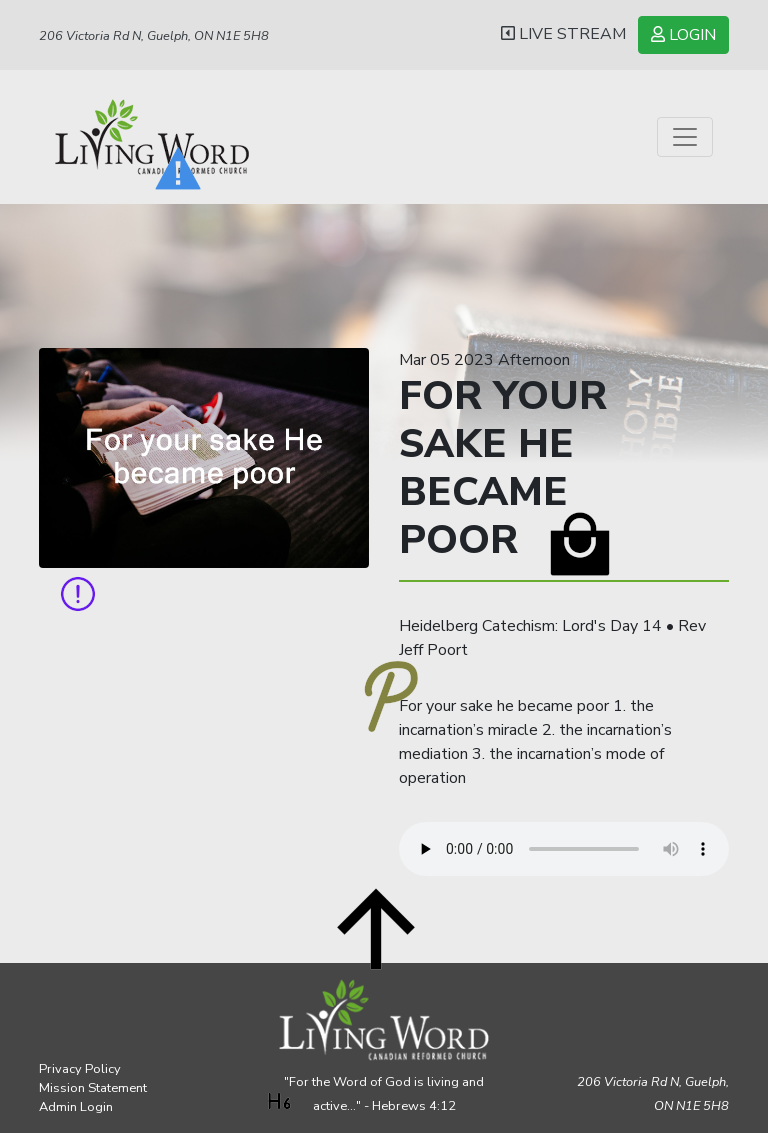 Image resolution: width=768 pixels, height=1133 pixels. Describe the element at coordinates (78, 594) in the screenshot. I see `indicates a warning or alert that needs attention` at that location.